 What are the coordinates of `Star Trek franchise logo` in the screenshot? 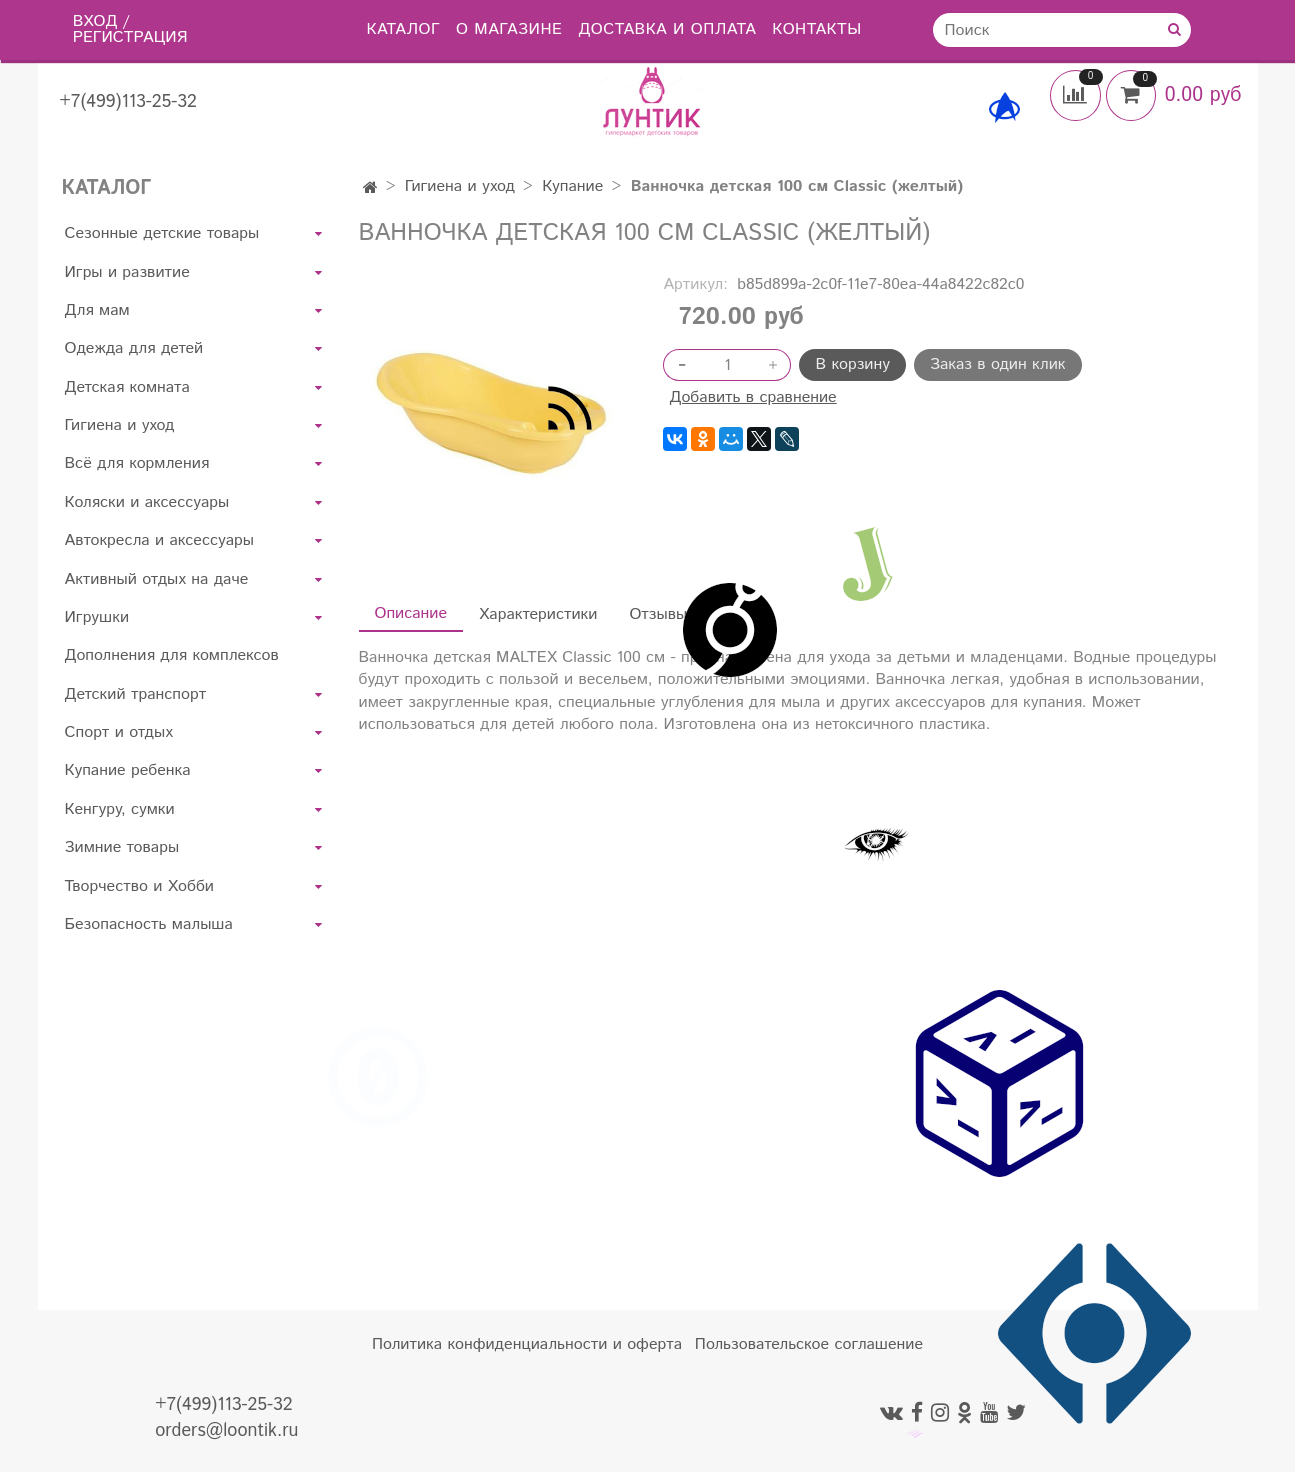 It's located at (1004, 107).